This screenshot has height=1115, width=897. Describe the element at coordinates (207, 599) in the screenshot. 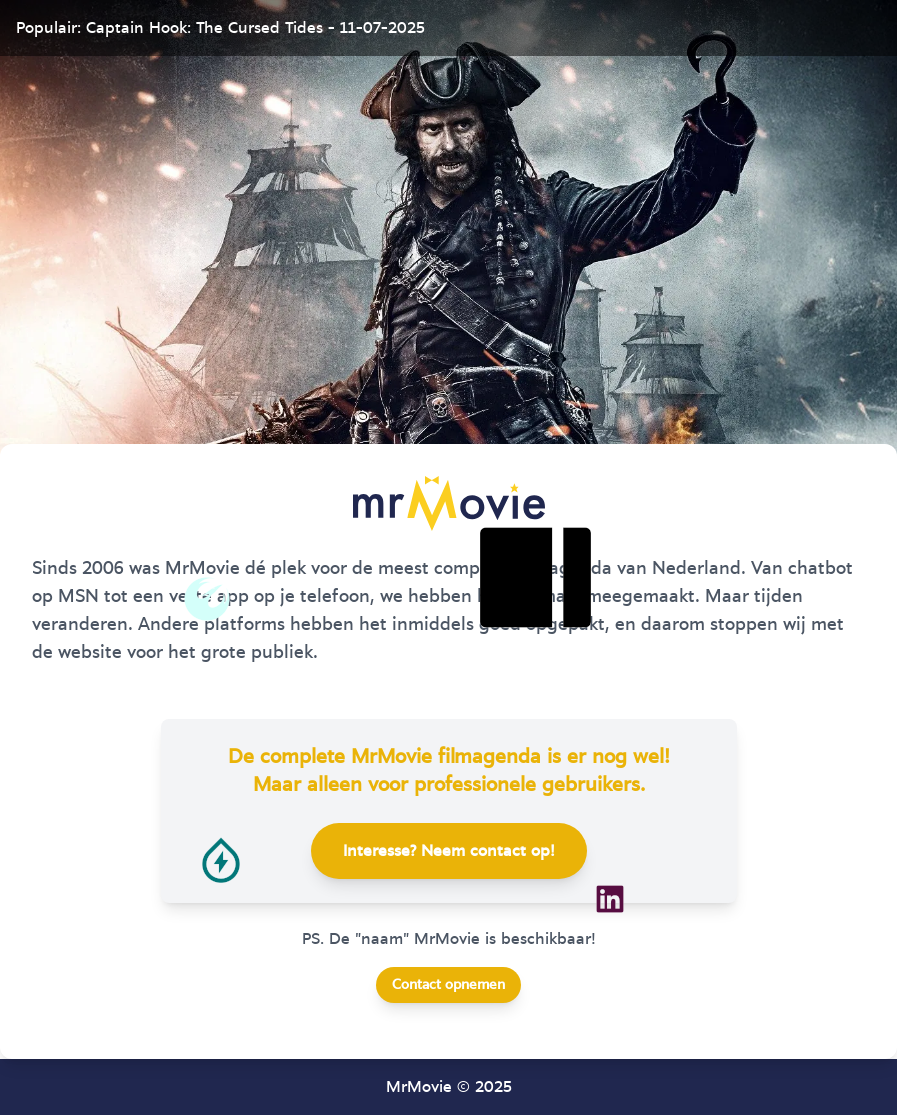

I see `phoenix squadron logo from star wars rebels` at that location.